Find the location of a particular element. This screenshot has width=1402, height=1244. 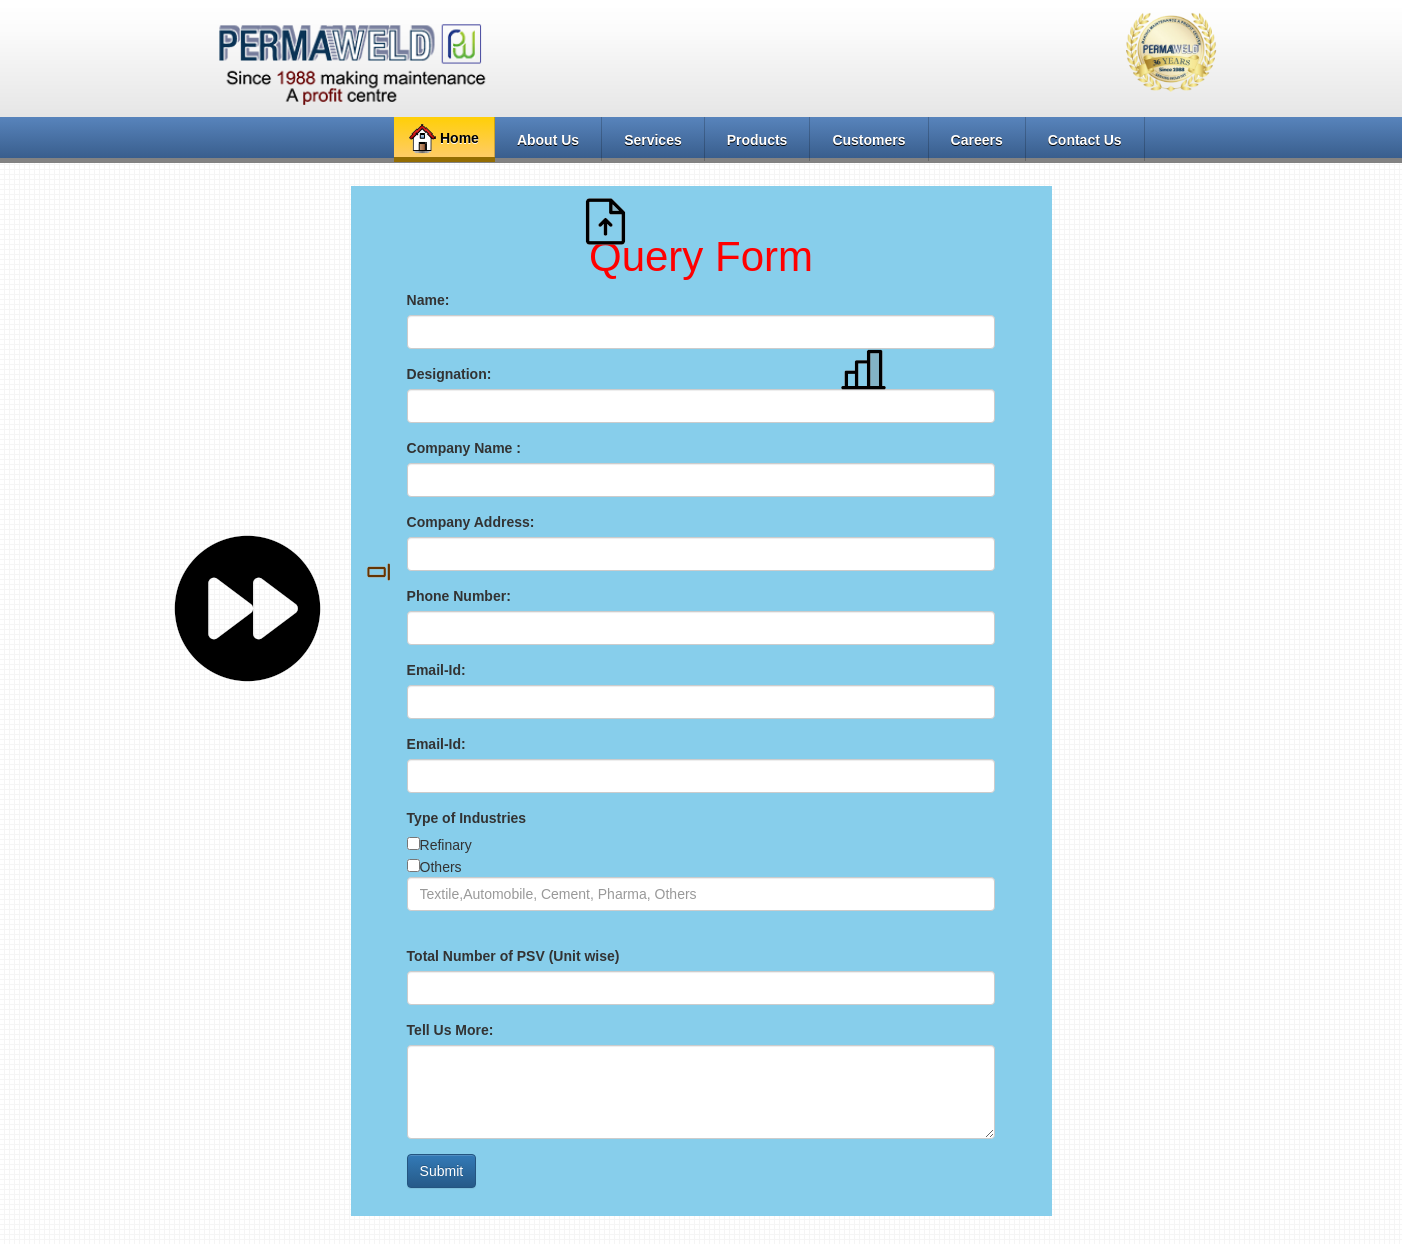

upload a file is located at coordinates (605, 221).